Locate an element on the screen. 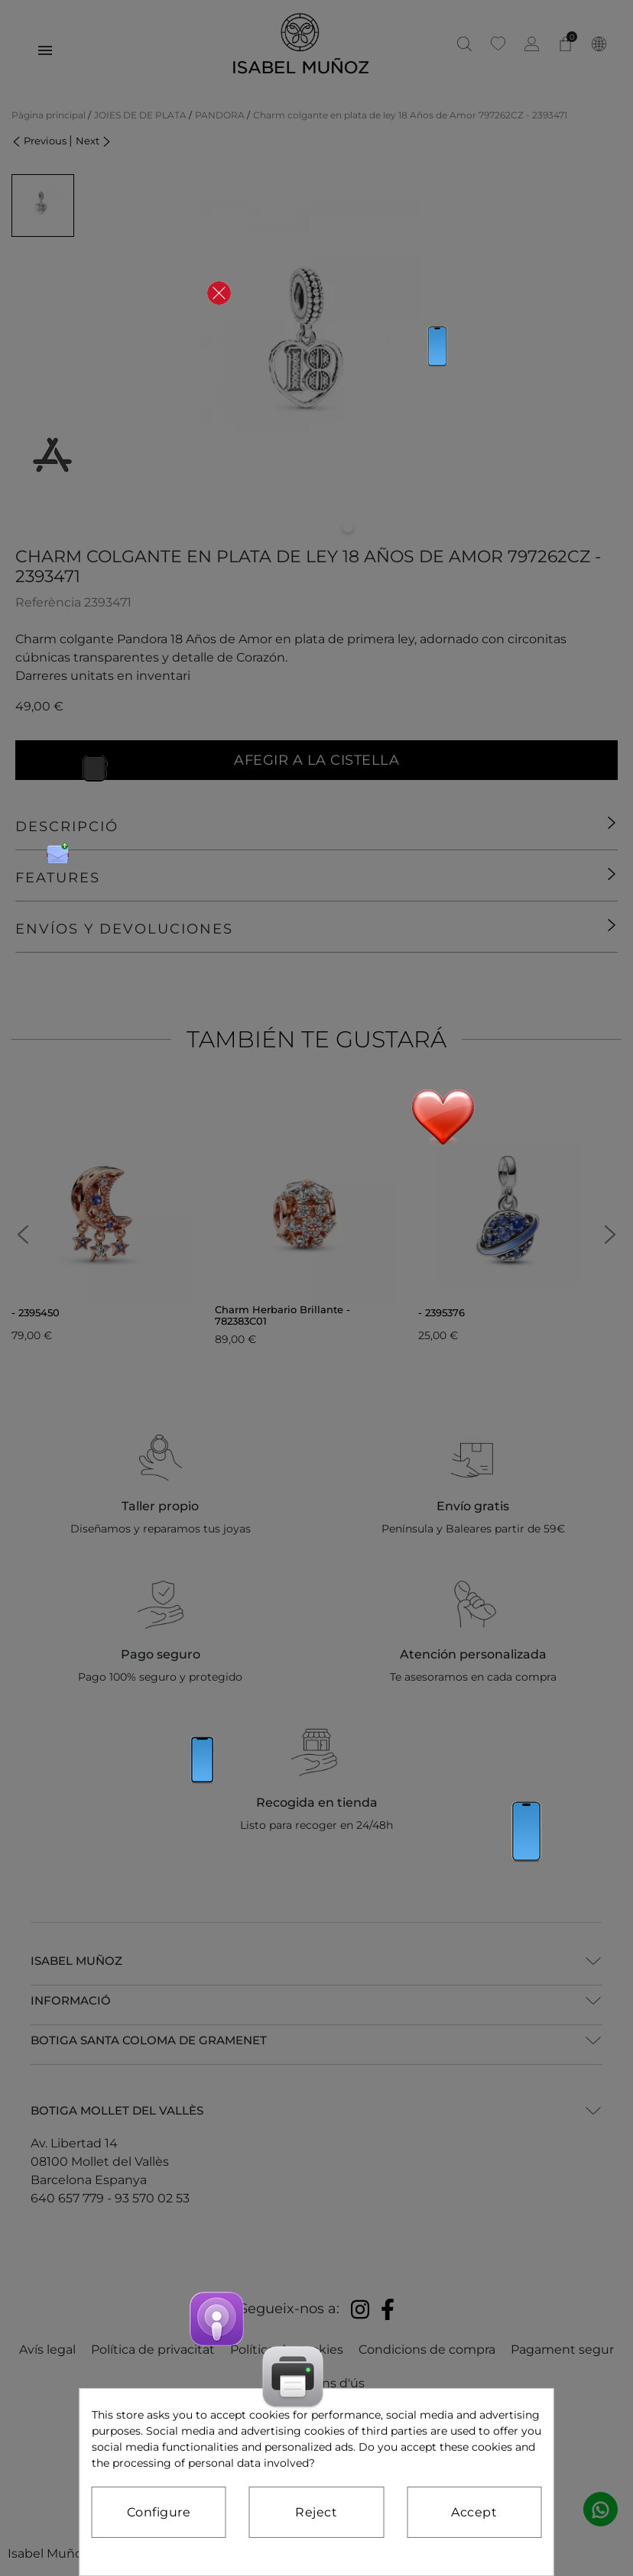  view connected Apple Watch in sidebar is located at coordinates (95, 769).